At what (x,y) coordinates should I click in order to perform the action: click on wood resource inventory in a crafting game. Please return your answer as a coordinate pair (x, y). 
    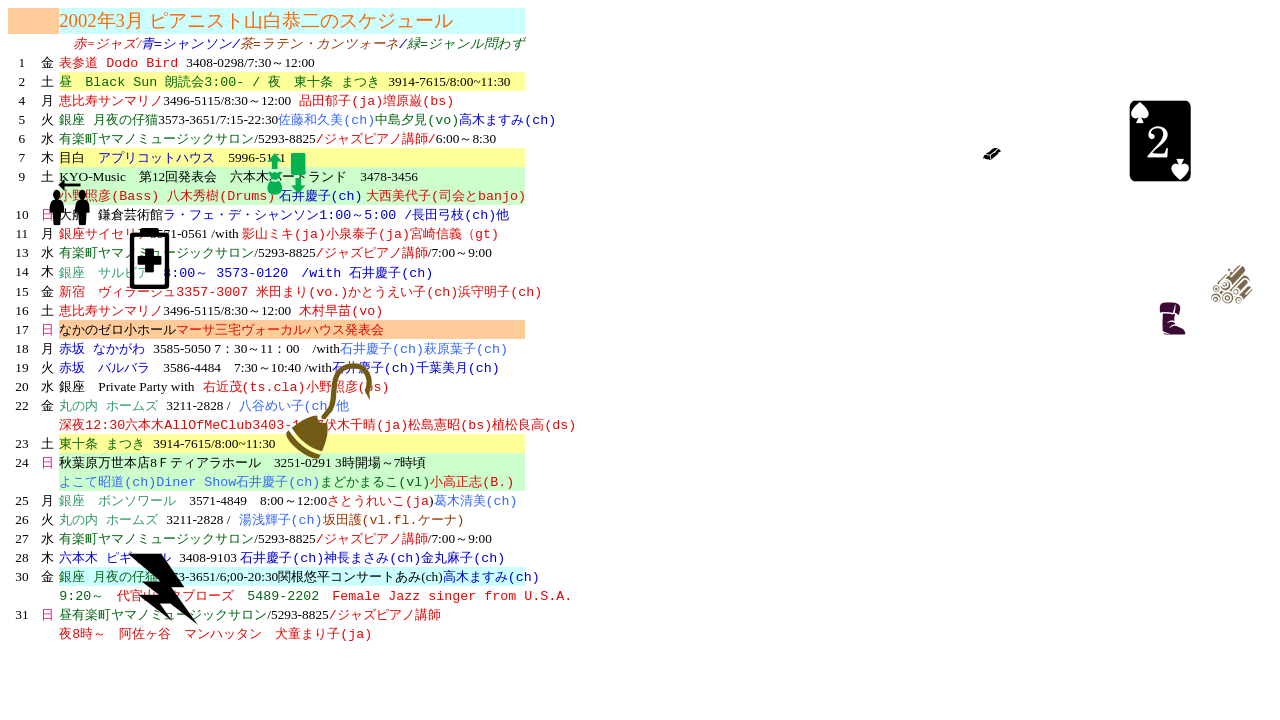
    Looking at the image, I should click on (1231, 283).